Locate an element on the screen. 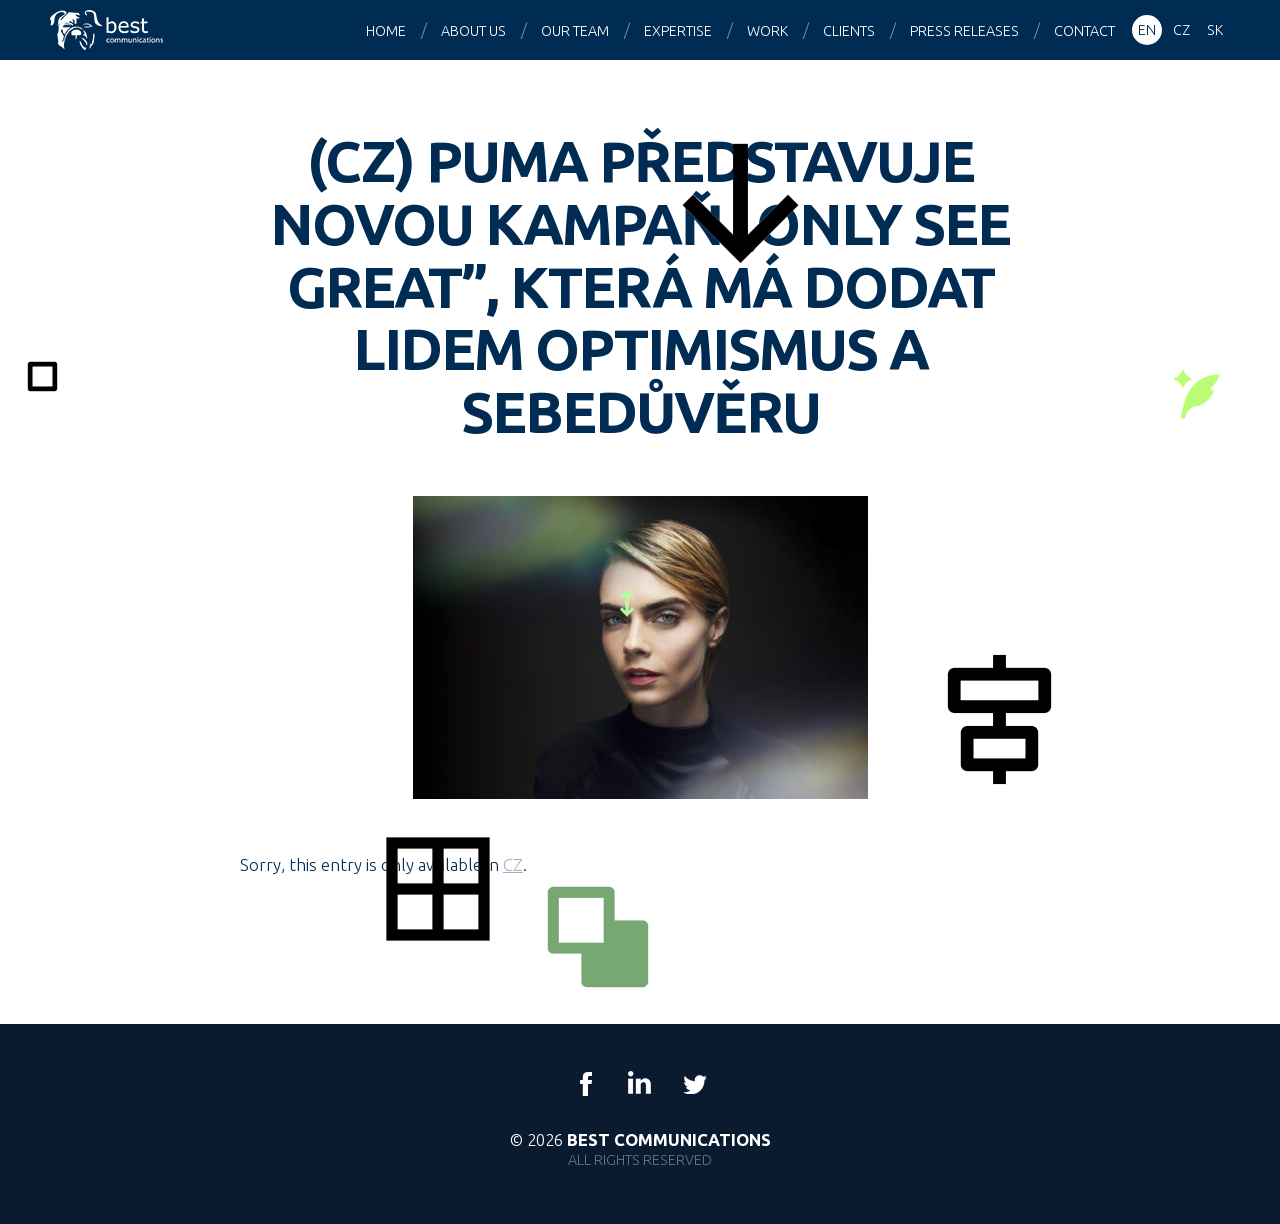  compose with AI writing assistance is located at coordinates (1200, 396).